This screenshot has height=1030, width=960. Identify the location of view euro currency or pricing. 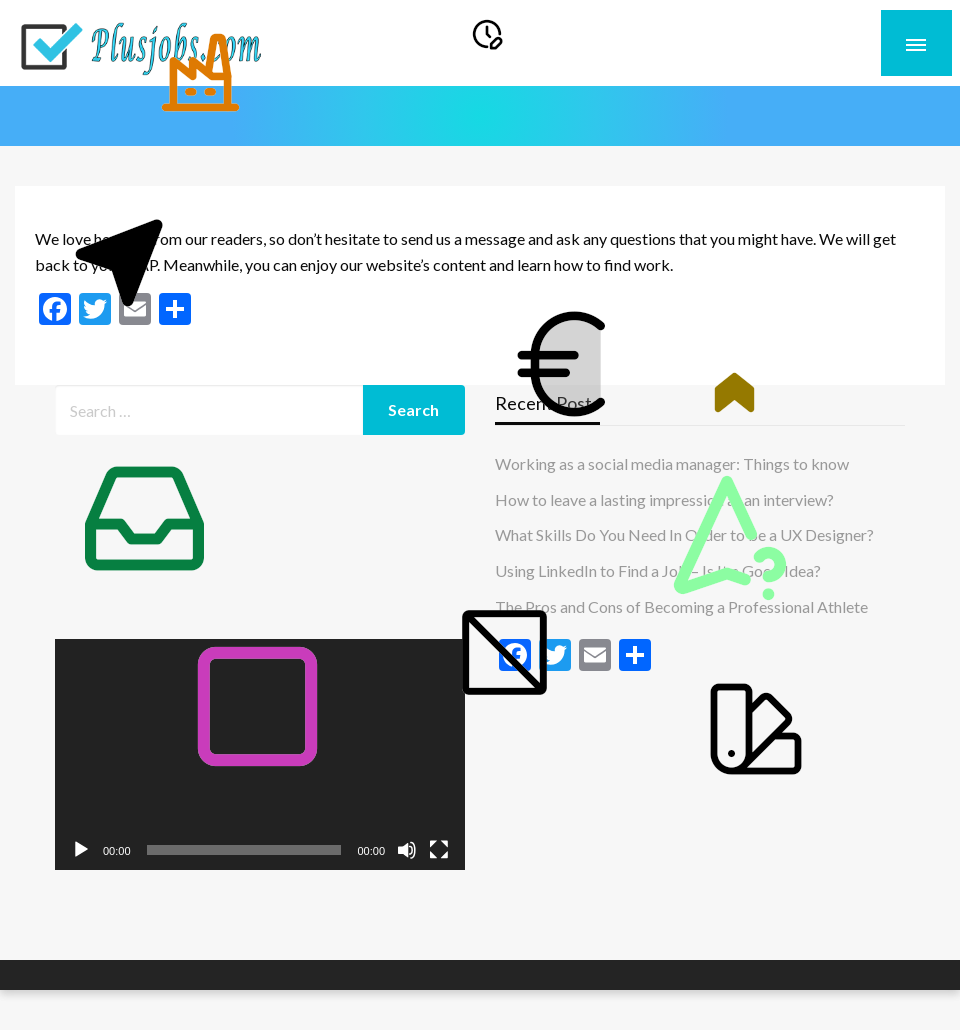
(570, 364).